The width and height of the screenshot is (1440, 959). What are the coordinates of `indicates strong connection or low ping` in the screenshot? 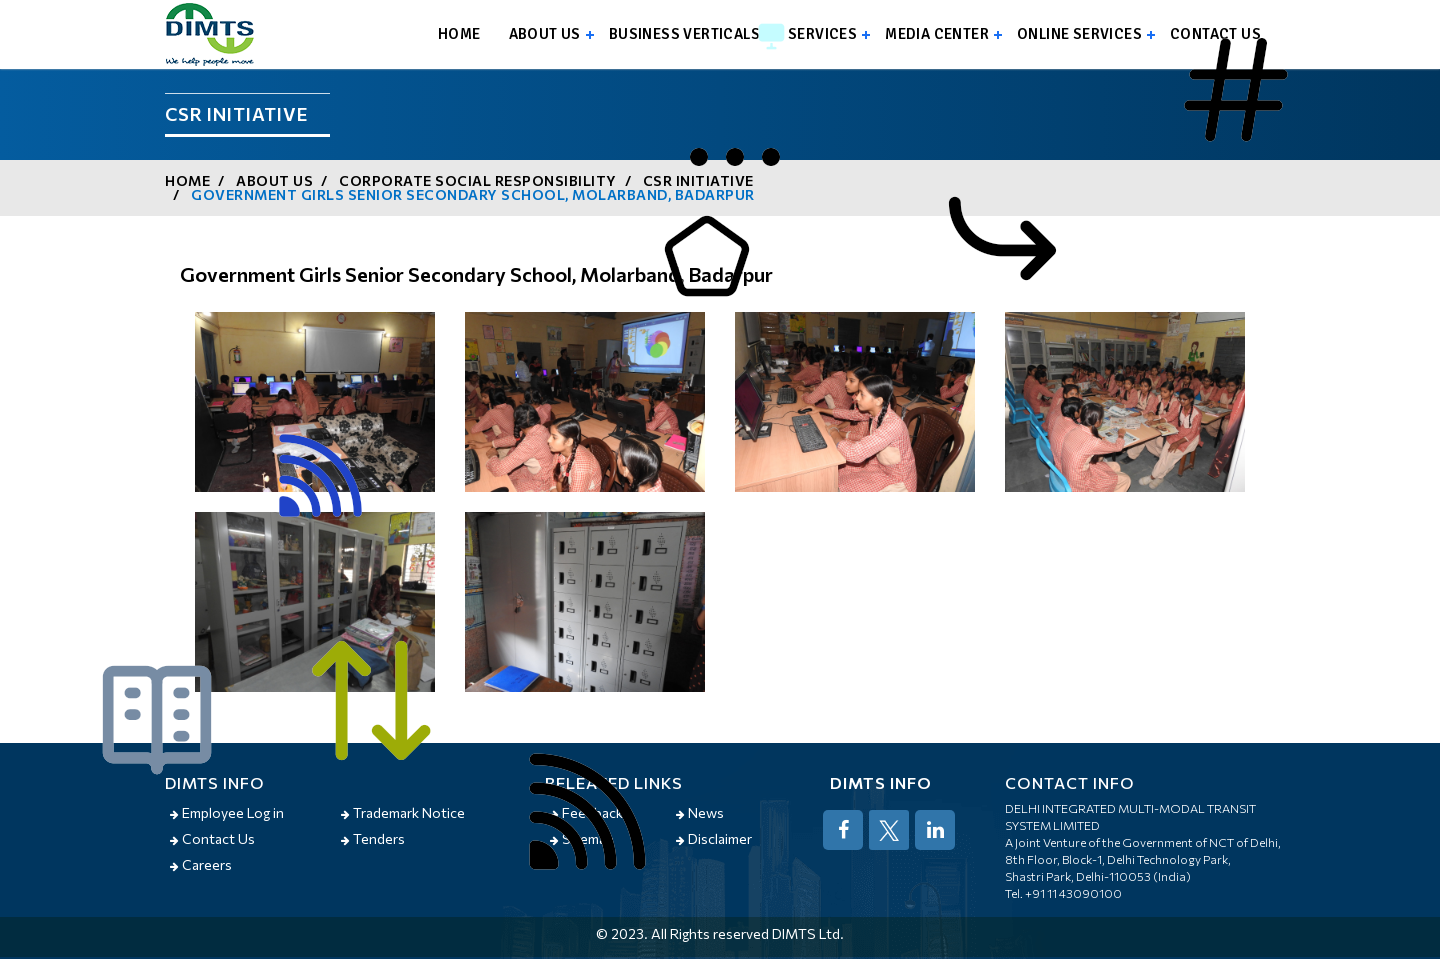 It's located at (320, 475).